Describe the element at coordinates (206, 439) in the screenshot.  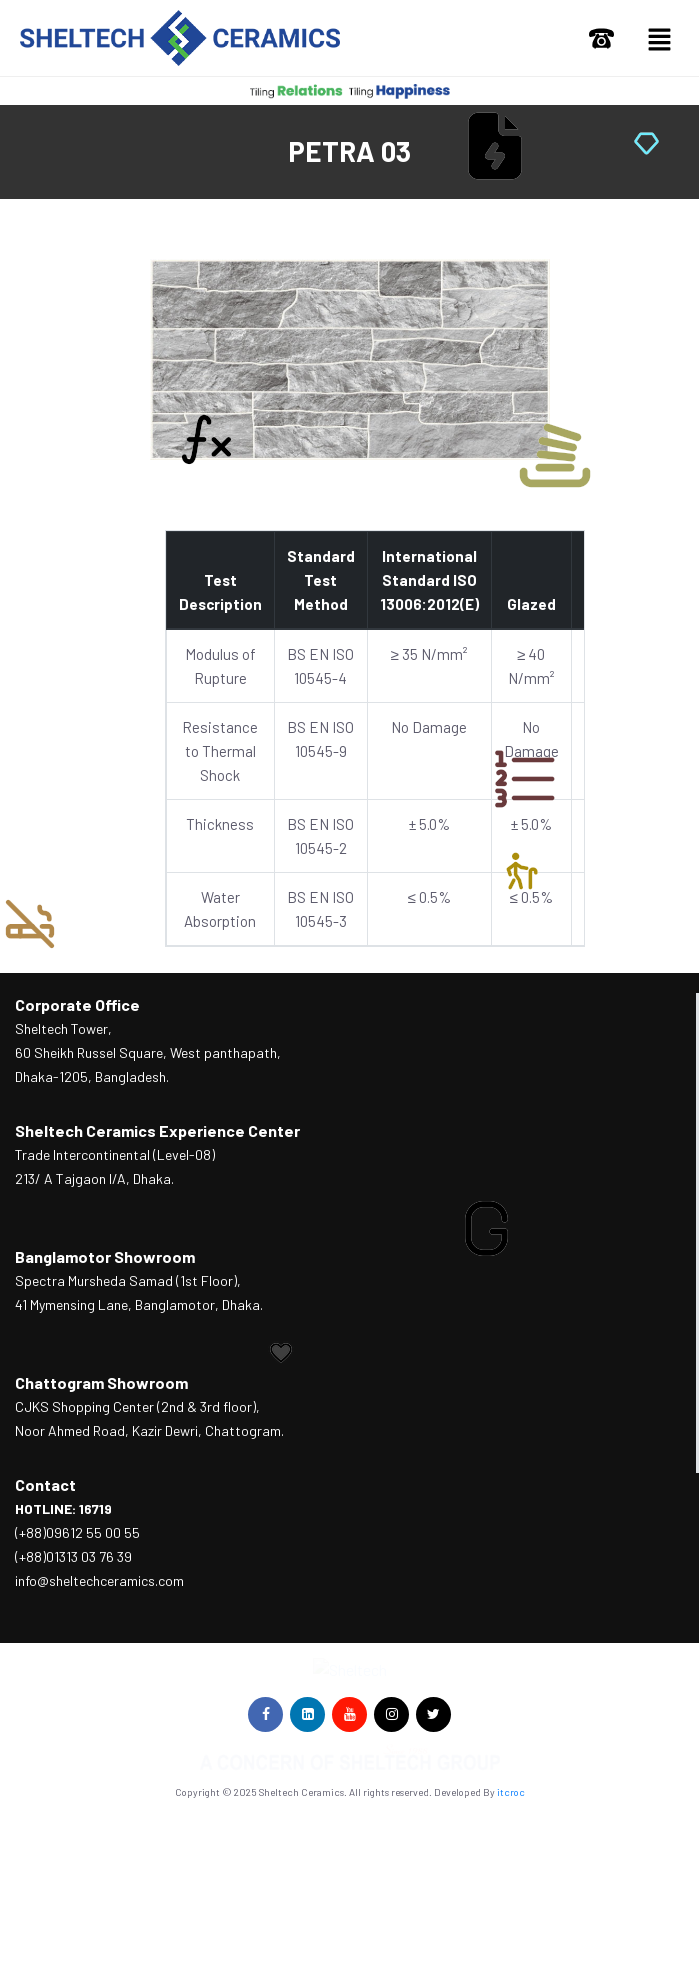
I see `insert a mathematical function or formula` at that location.